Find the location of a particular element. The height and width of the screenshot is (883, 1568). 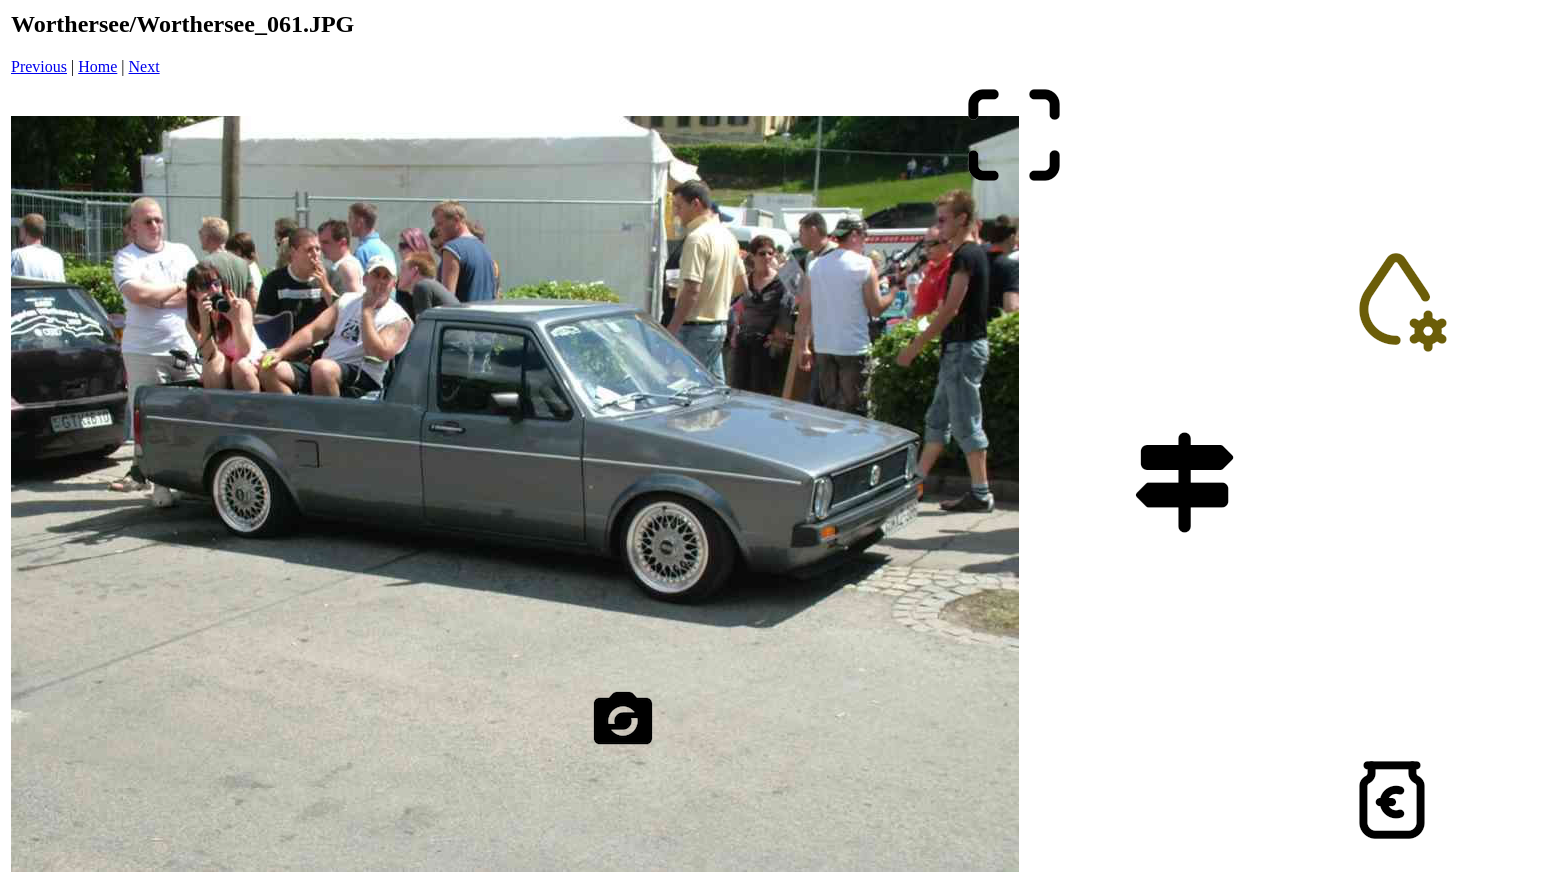

crop or resize an image is located at coordinates (1014, 135).